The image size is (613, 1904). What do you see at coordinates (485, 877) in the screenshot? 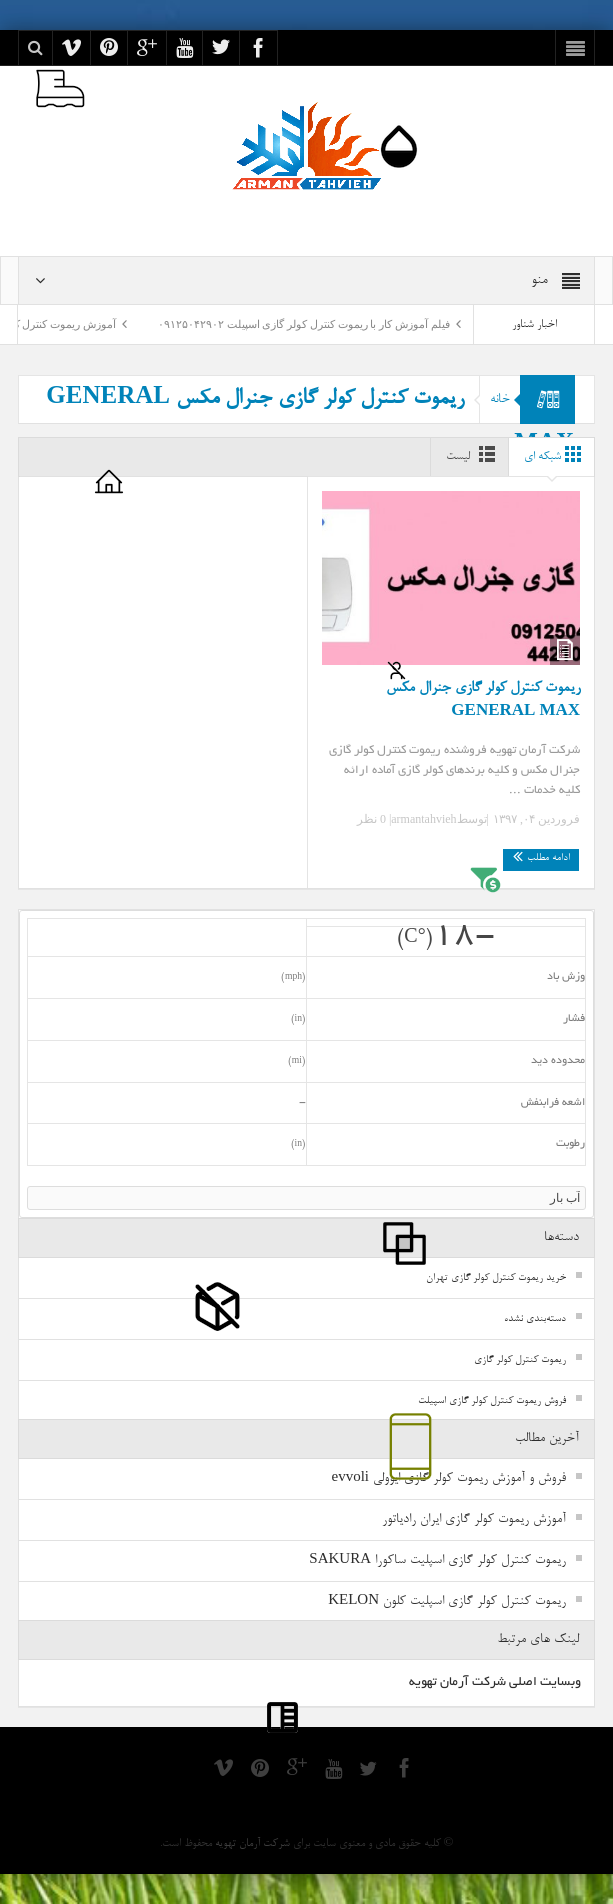
I see `filter results by price or cost` at bounding box center [485, 877].